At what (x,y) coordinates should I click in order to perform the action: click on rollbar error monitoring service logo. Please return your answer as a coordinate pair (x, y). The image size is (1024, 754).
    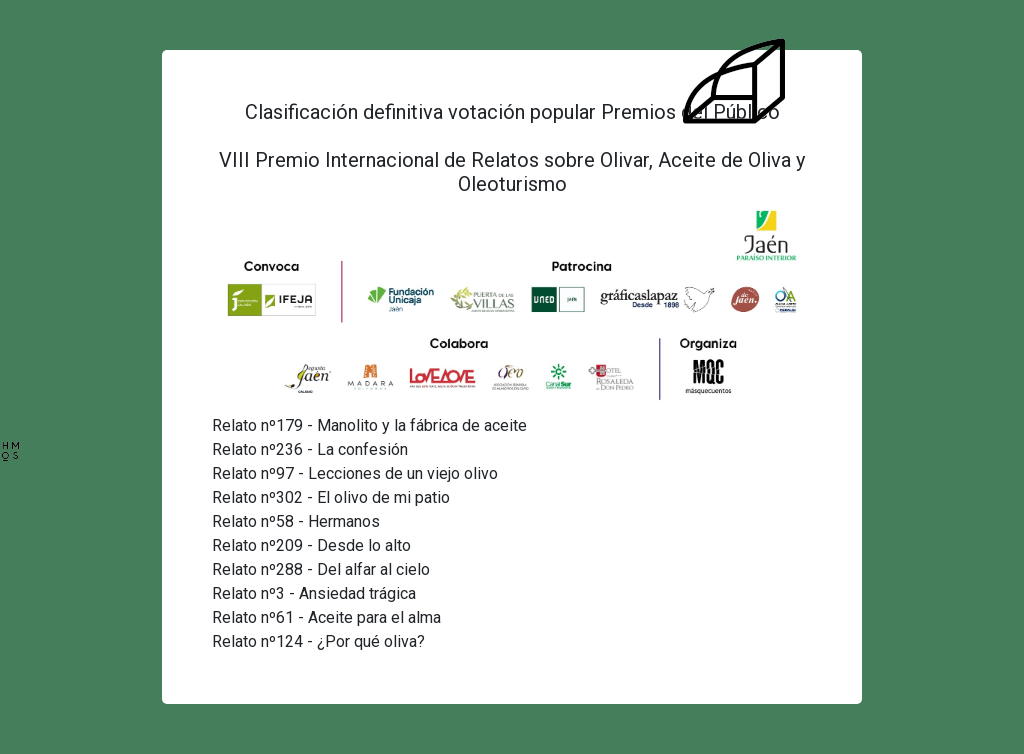
    Looking at the image, I should click on (734, 81).